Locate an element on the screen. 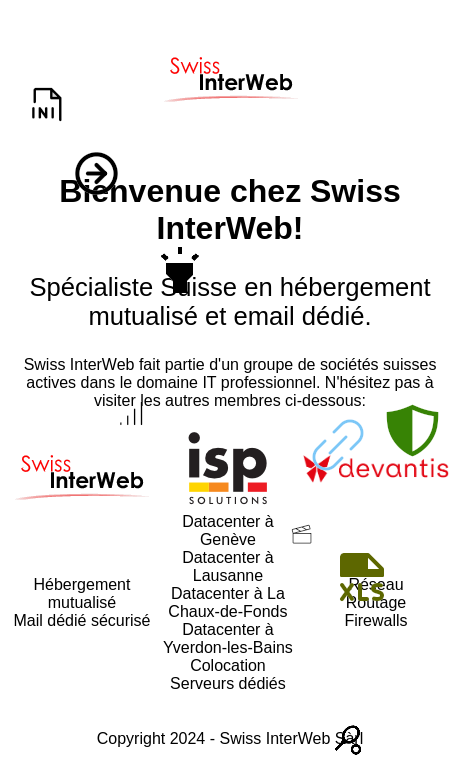 Image resolution: width=460 pixels, height=764 pixels. highlight selected text is located at coordinates (180, 270).